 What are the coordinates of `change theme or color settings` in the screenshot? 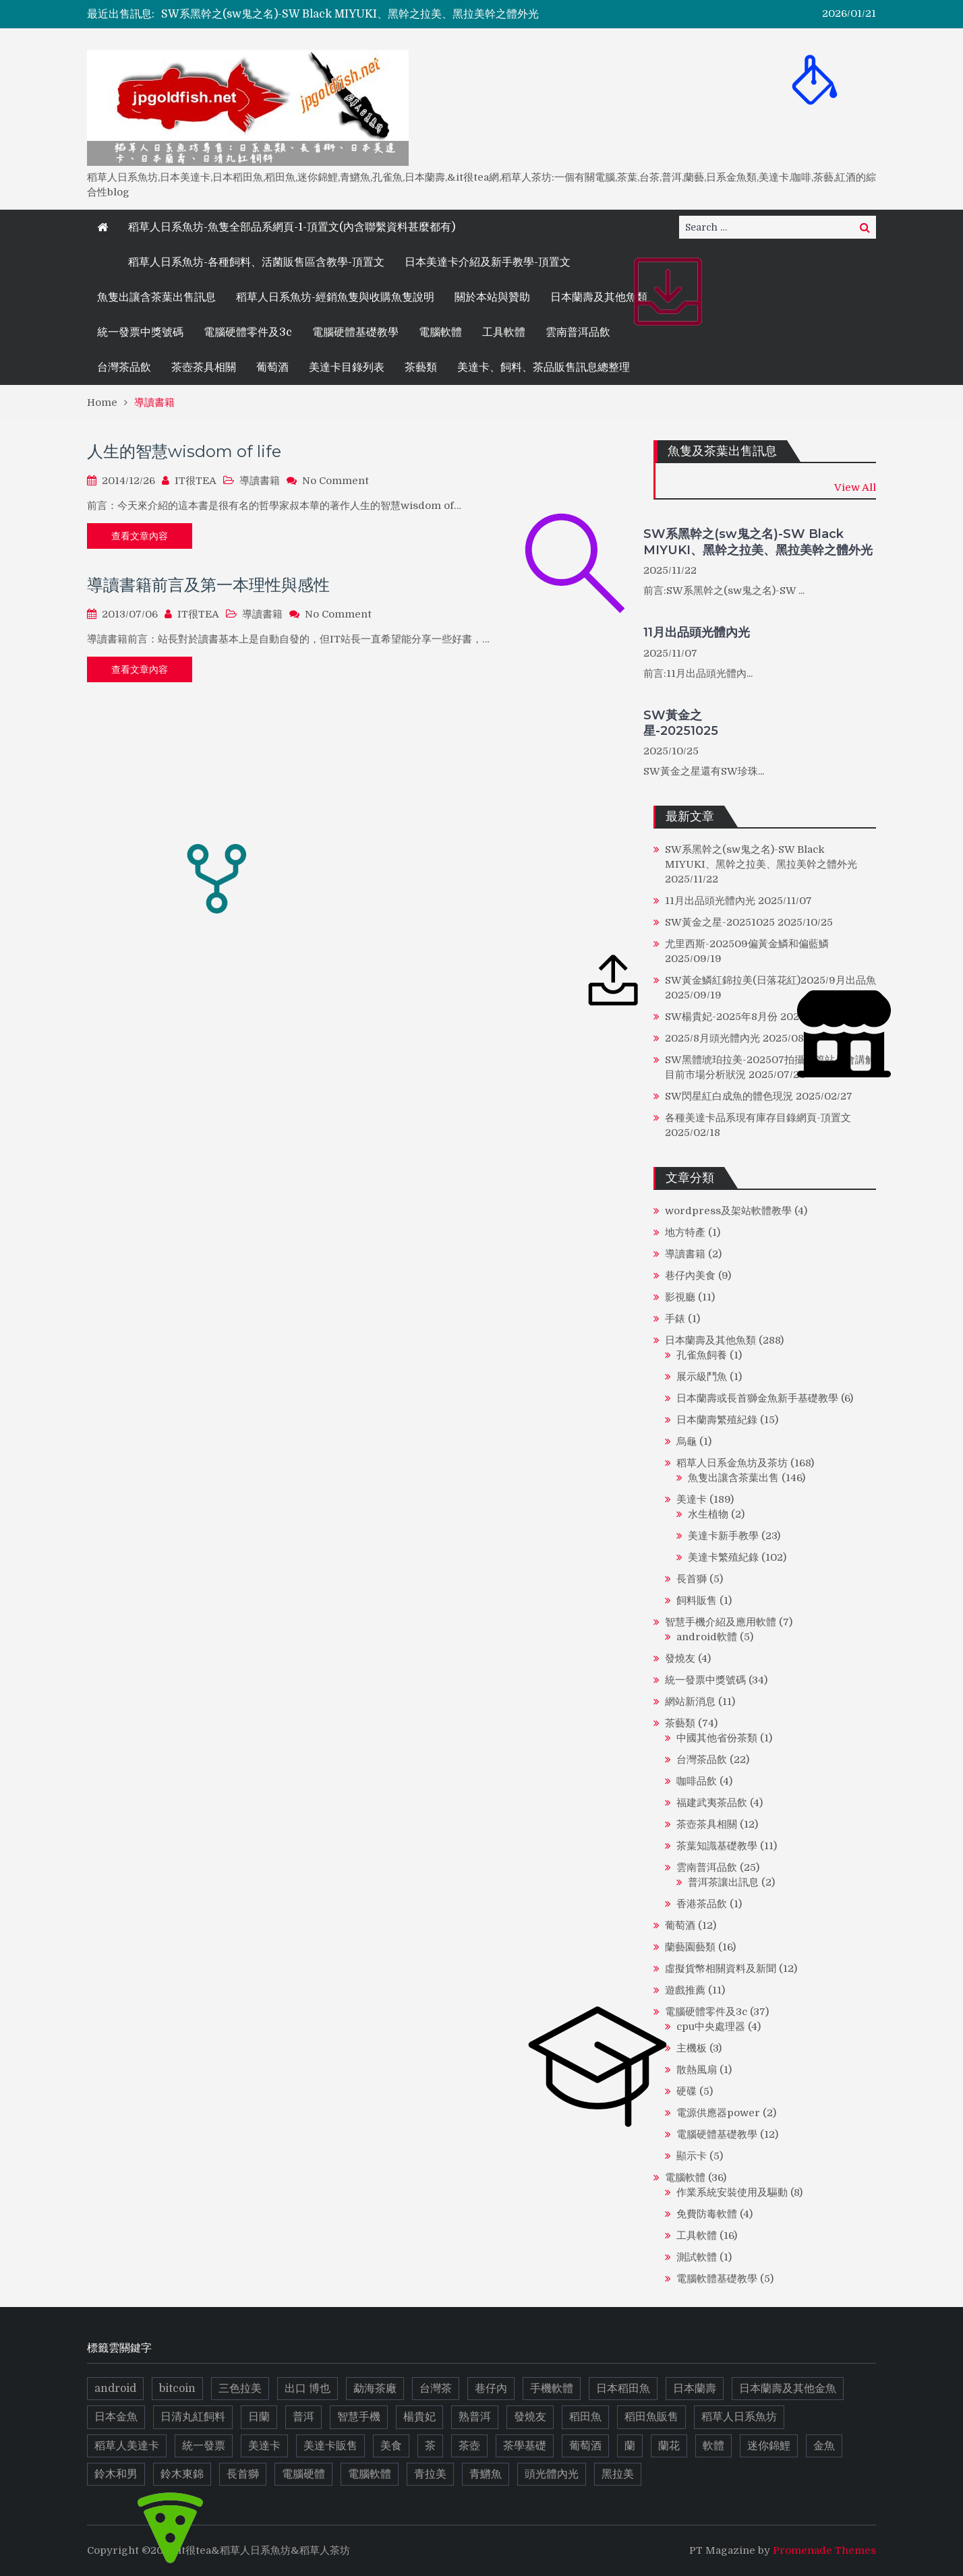 It's located at (813, 80).